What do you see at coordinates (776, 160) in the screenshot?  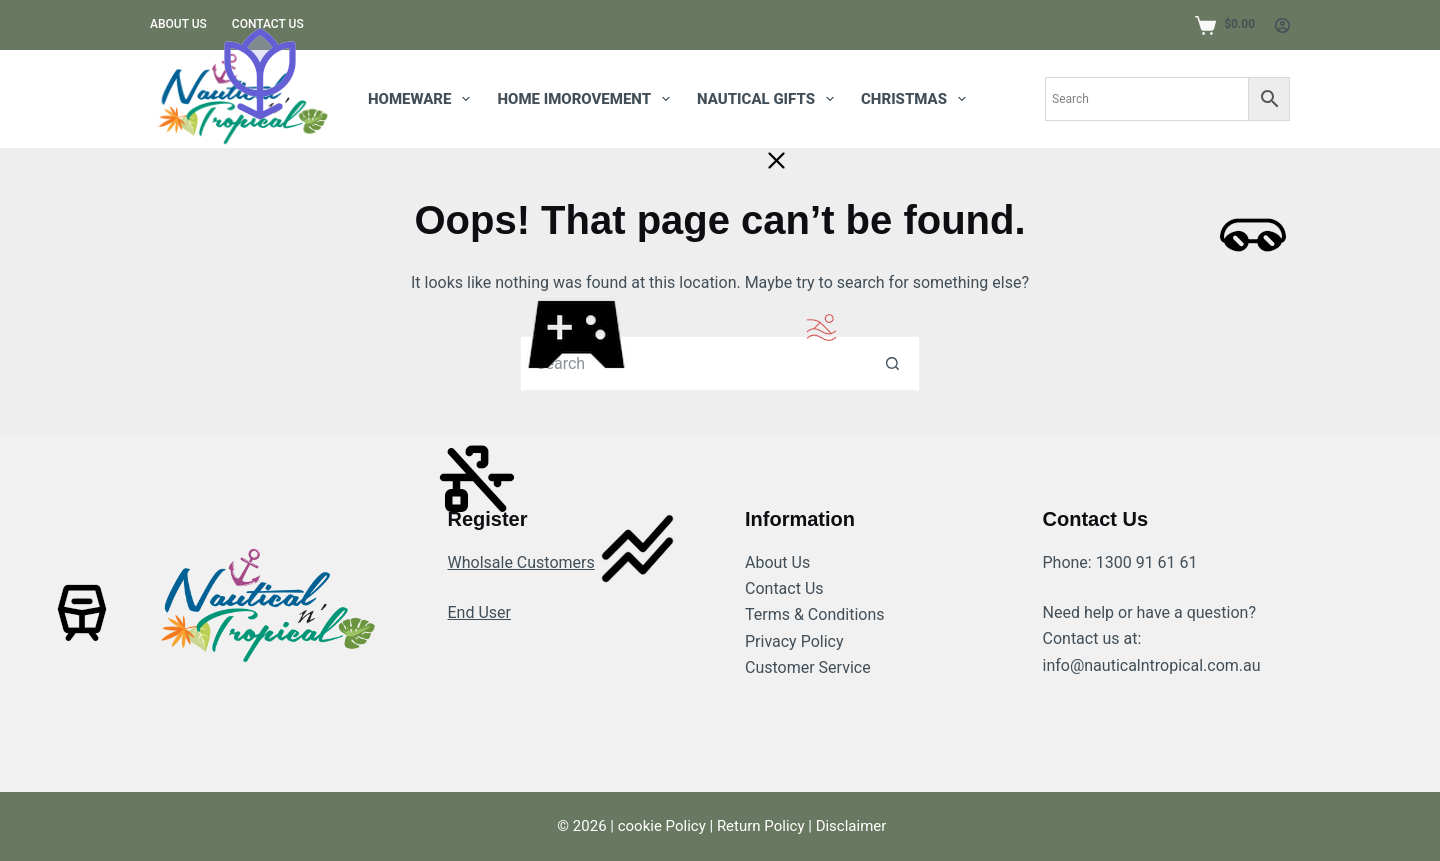 I see `close the current window or dialog` at bounding box center [776, 160].